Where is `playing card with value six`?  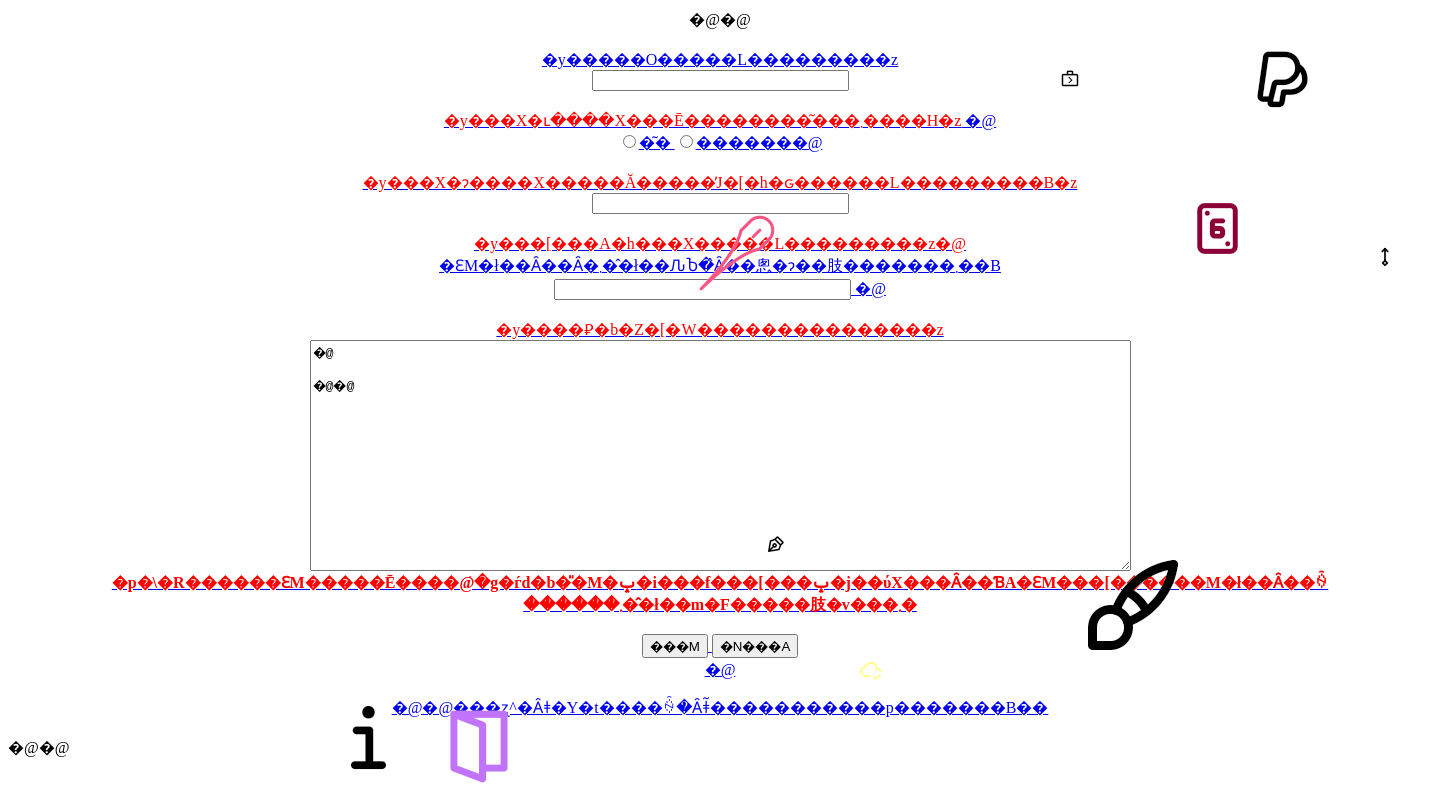
playing card with value six is located at coordinates (1217, 228).